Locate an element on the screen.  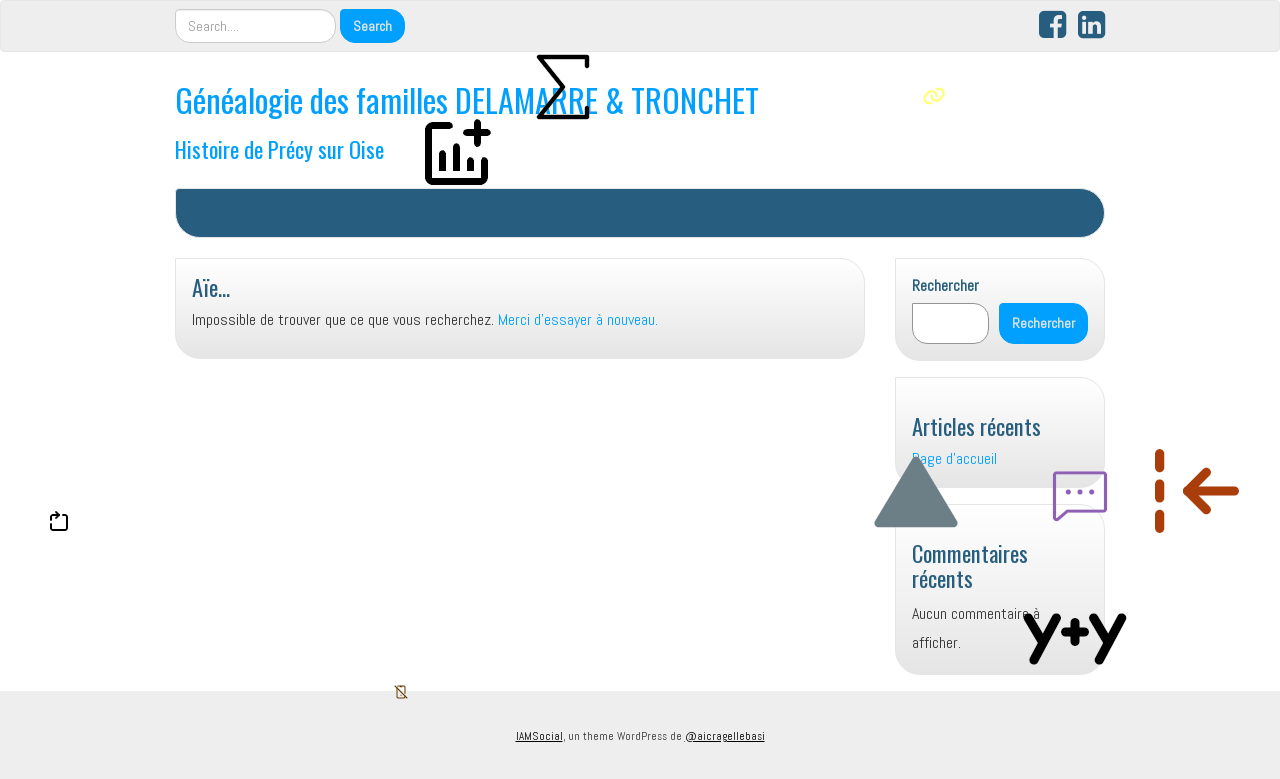
mathematical expression or formula input is located at coordinates (1075, 632).